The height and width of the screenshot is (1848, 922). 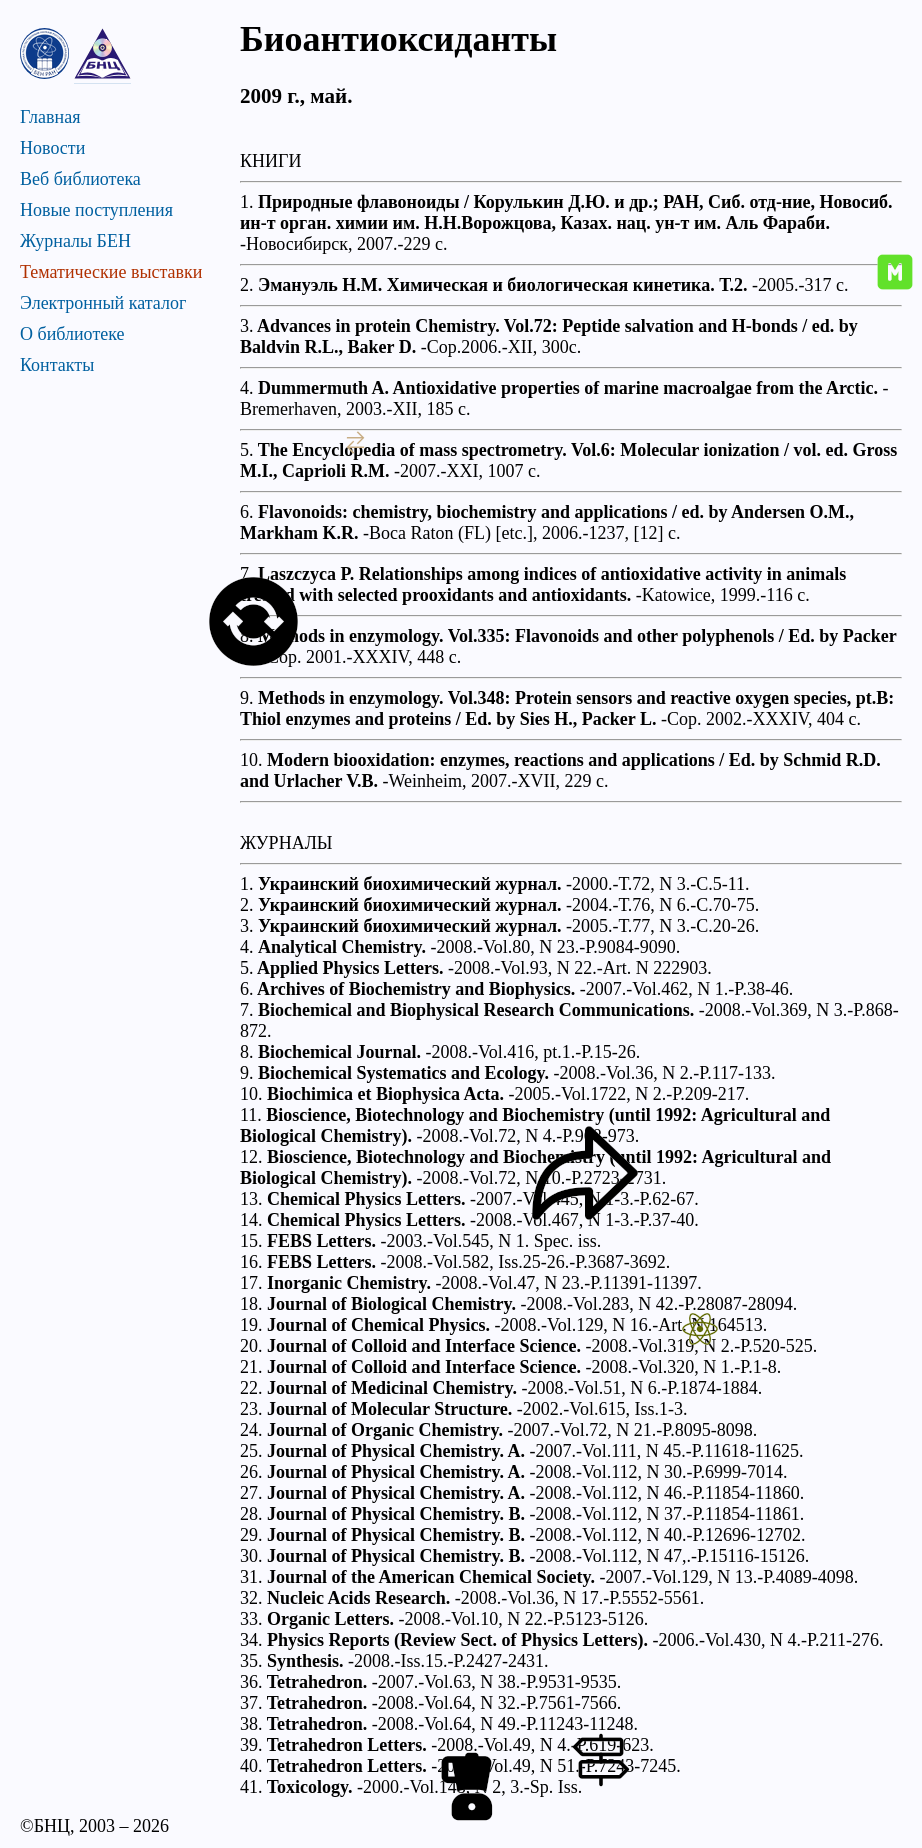 What do you see at coordinates (585, 1173) in the screenshot?
I see `share or forward content` at bounding box center [585, 1173].